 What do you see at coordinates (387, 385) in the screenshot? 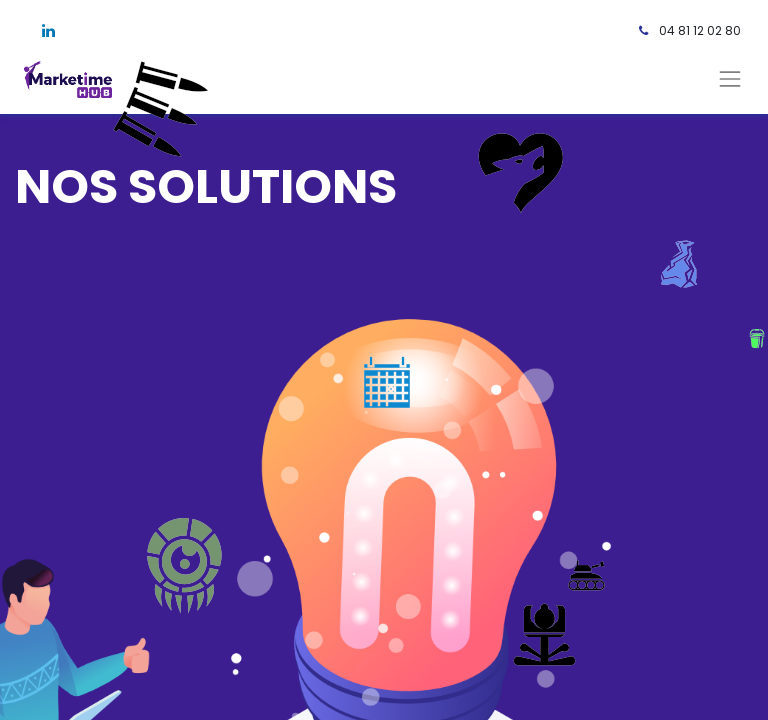
I see `view or open the calendar` at bounding box center [387, 385].